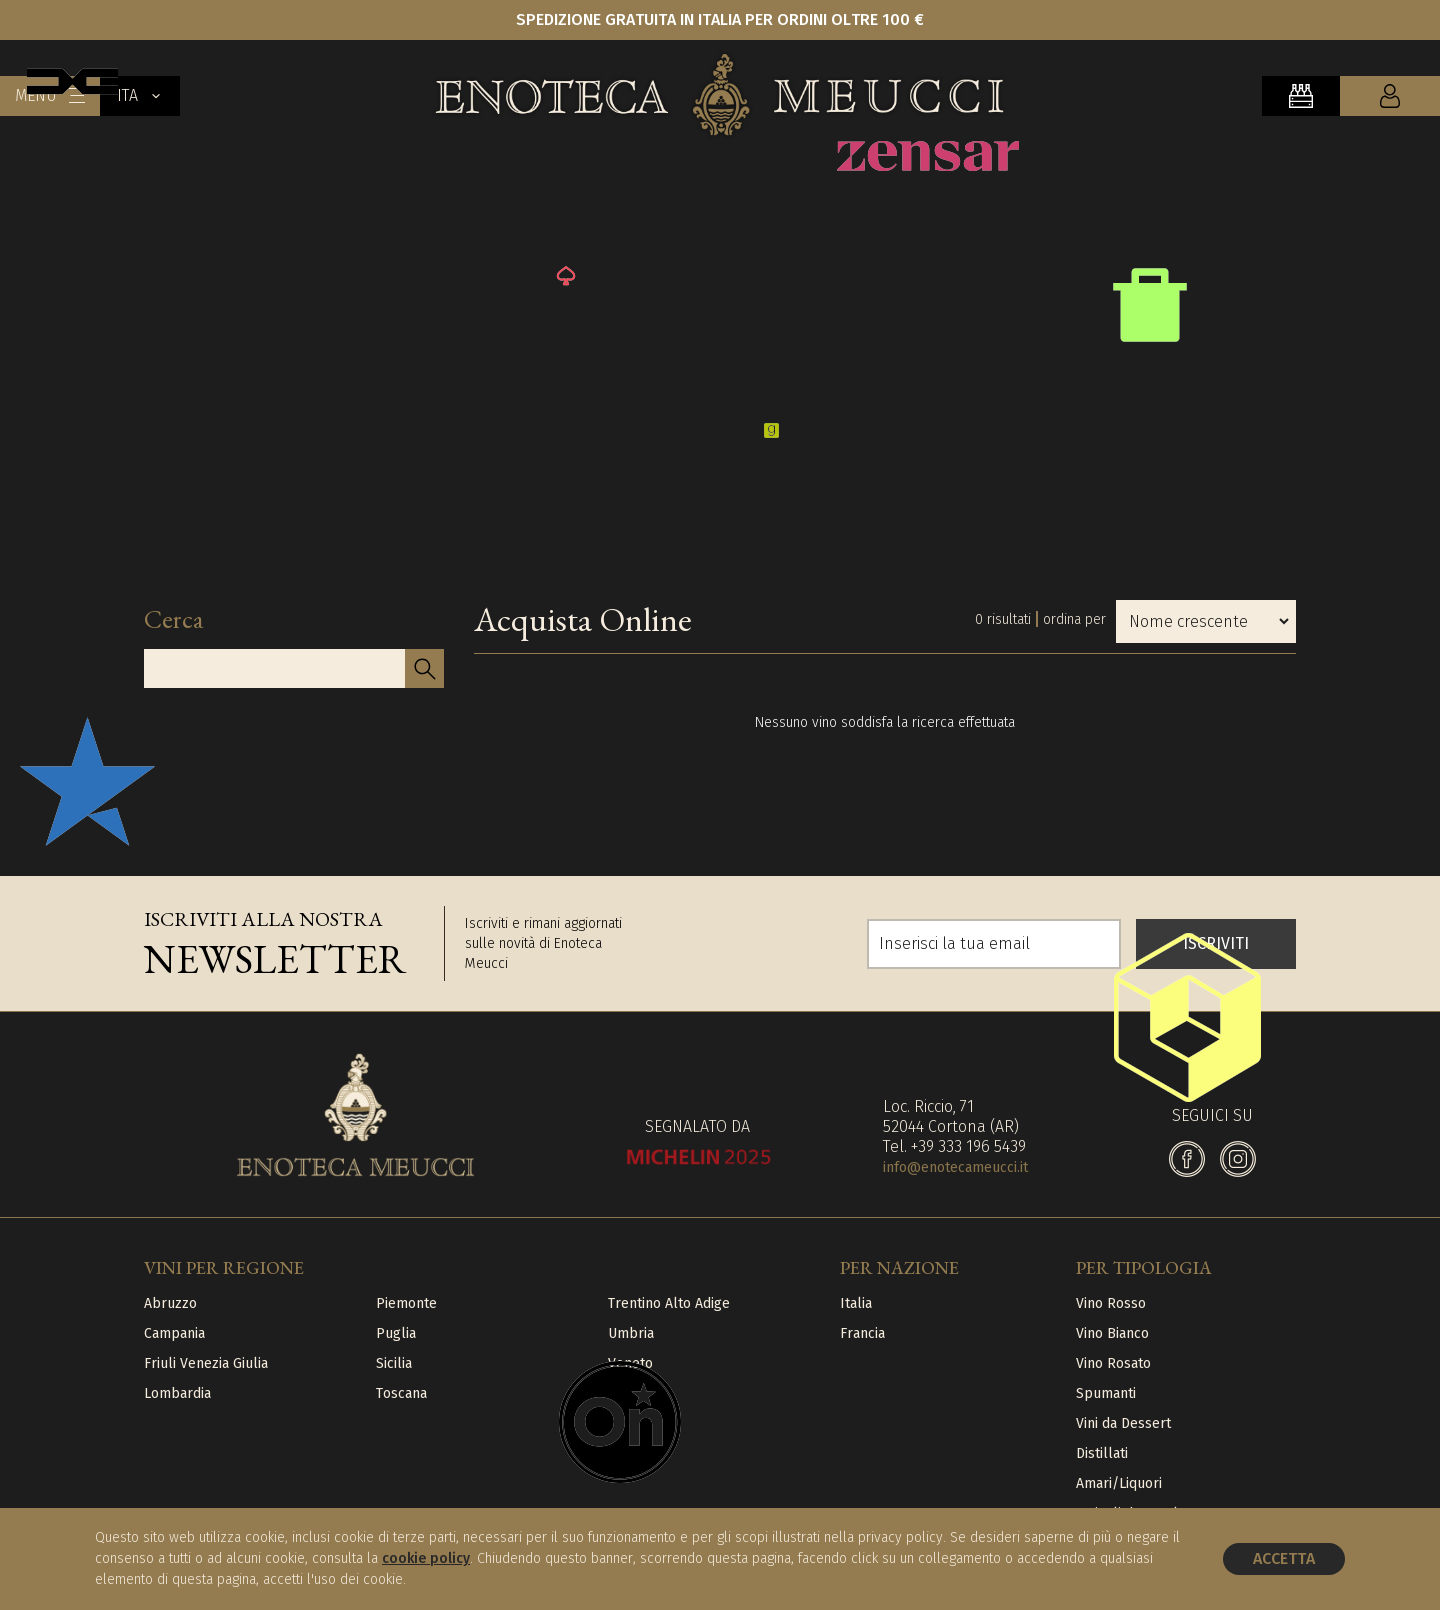 Image resolution: width=1440 pixels, height=1610 pixels. What do you see at coordinates (72, 81) in the screenshot?
I see `dacia brand logo` at bounding box center [72, 81].